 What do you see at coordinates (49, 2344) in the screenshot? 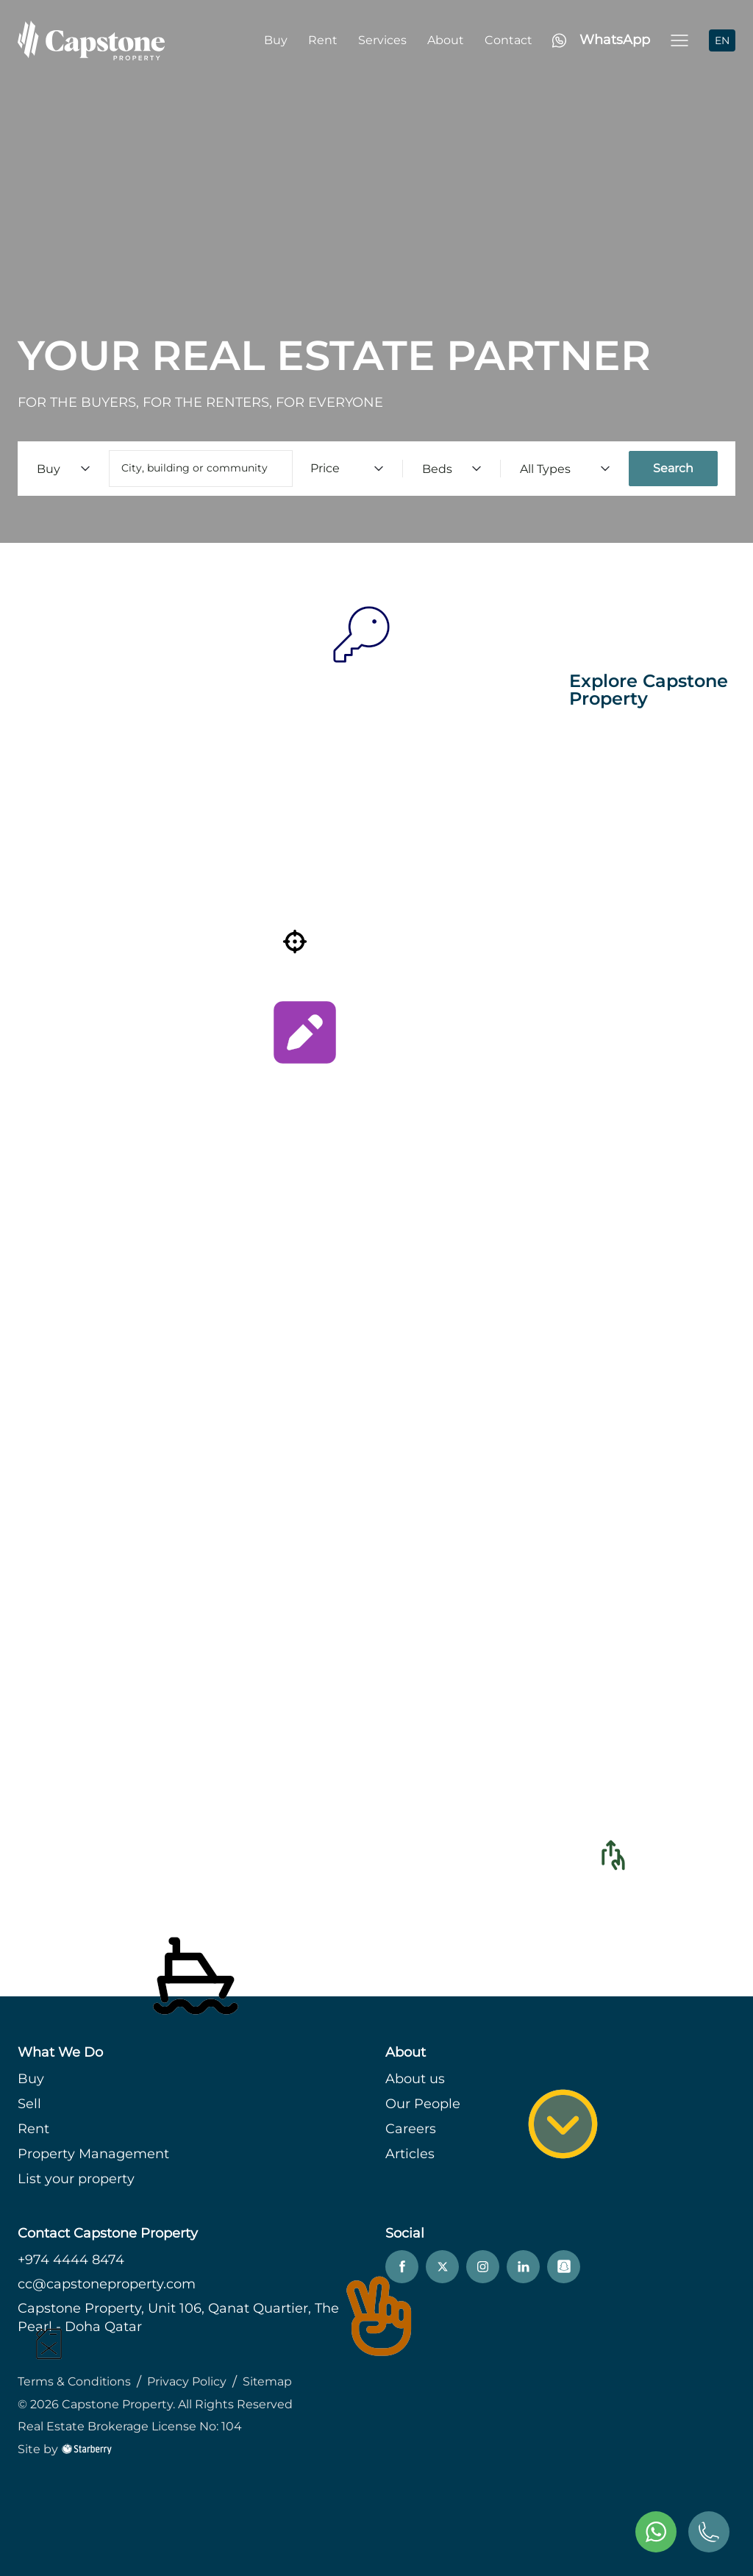
I see `indicates fuel or gas station nearby` at bounding box center [49, 2344].